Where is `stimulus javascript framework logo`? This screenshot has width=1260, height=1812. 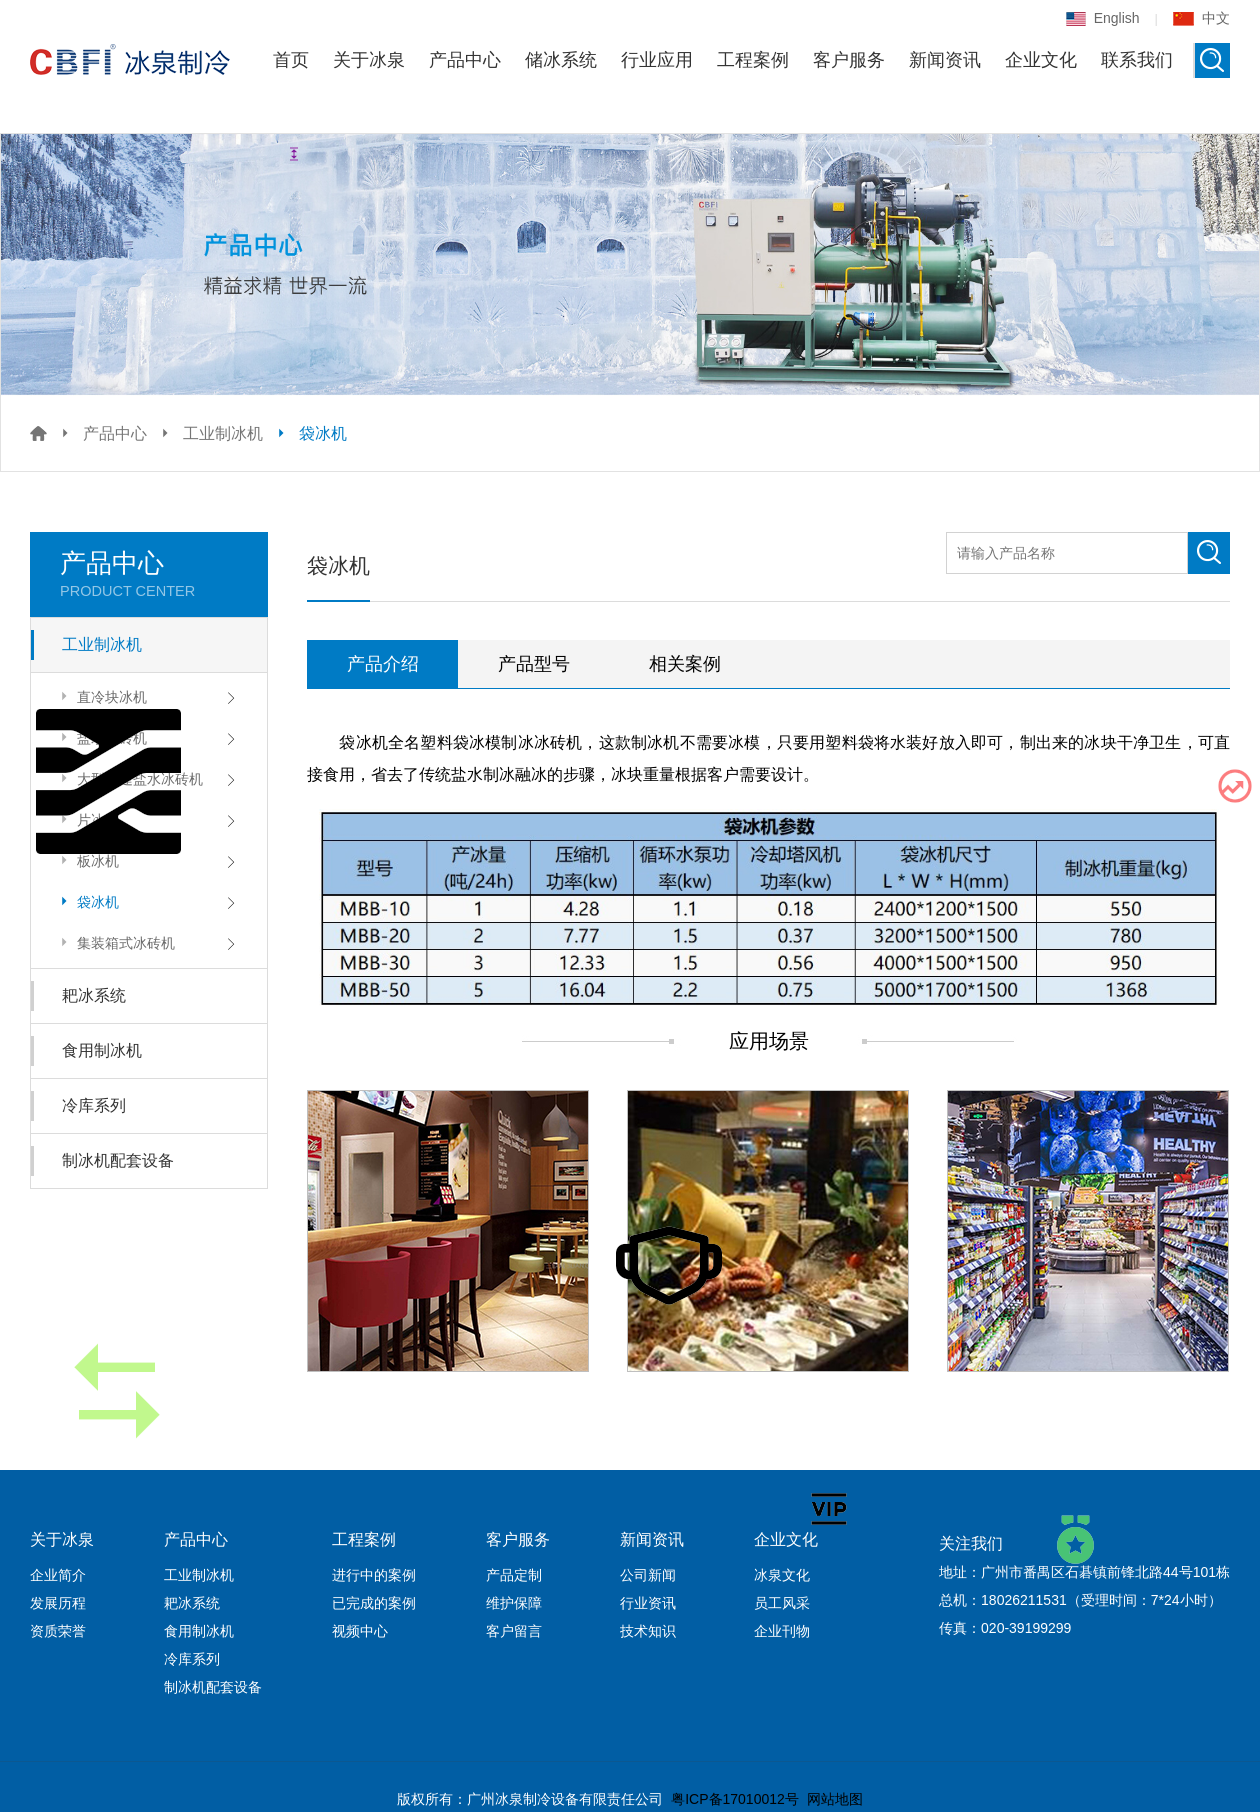 stimulus javascript framework logo is located at coordinates (108, 781).